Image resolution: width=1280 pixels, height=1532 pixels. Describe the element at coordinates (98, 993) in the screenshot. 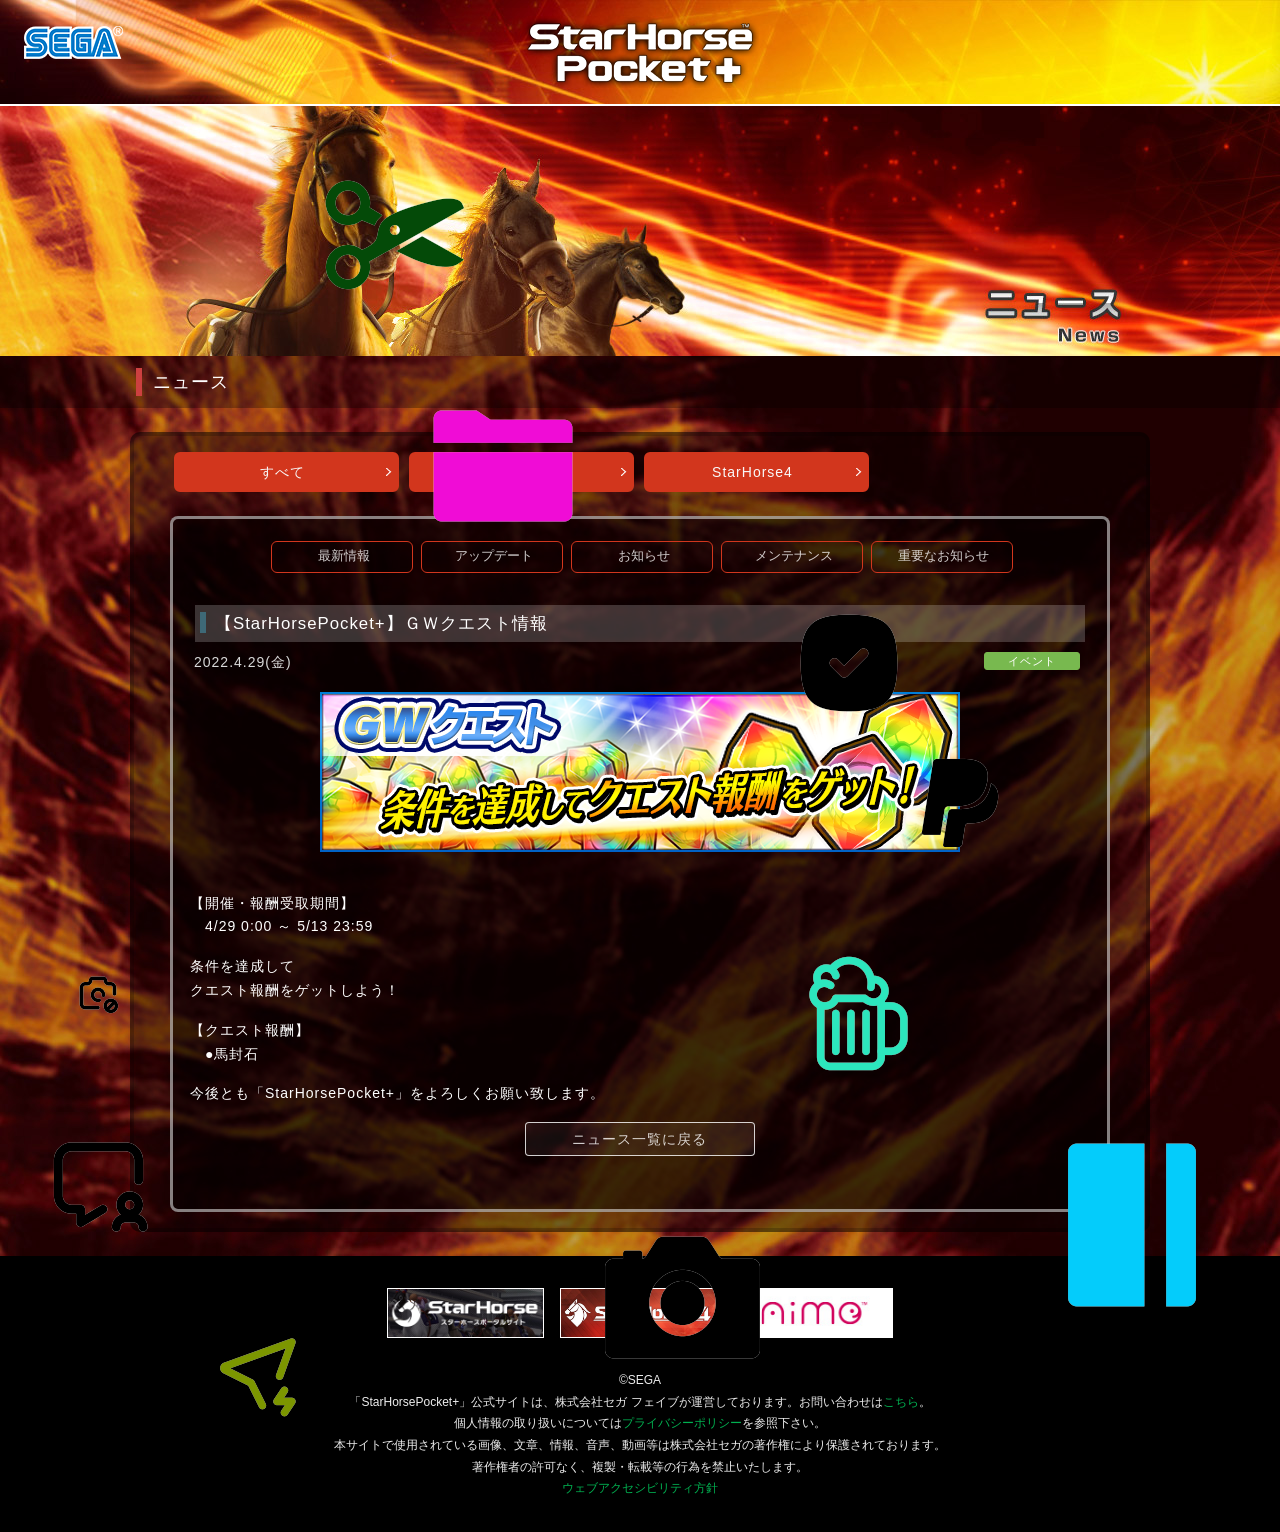

I see `cancel photo capture` at that location.